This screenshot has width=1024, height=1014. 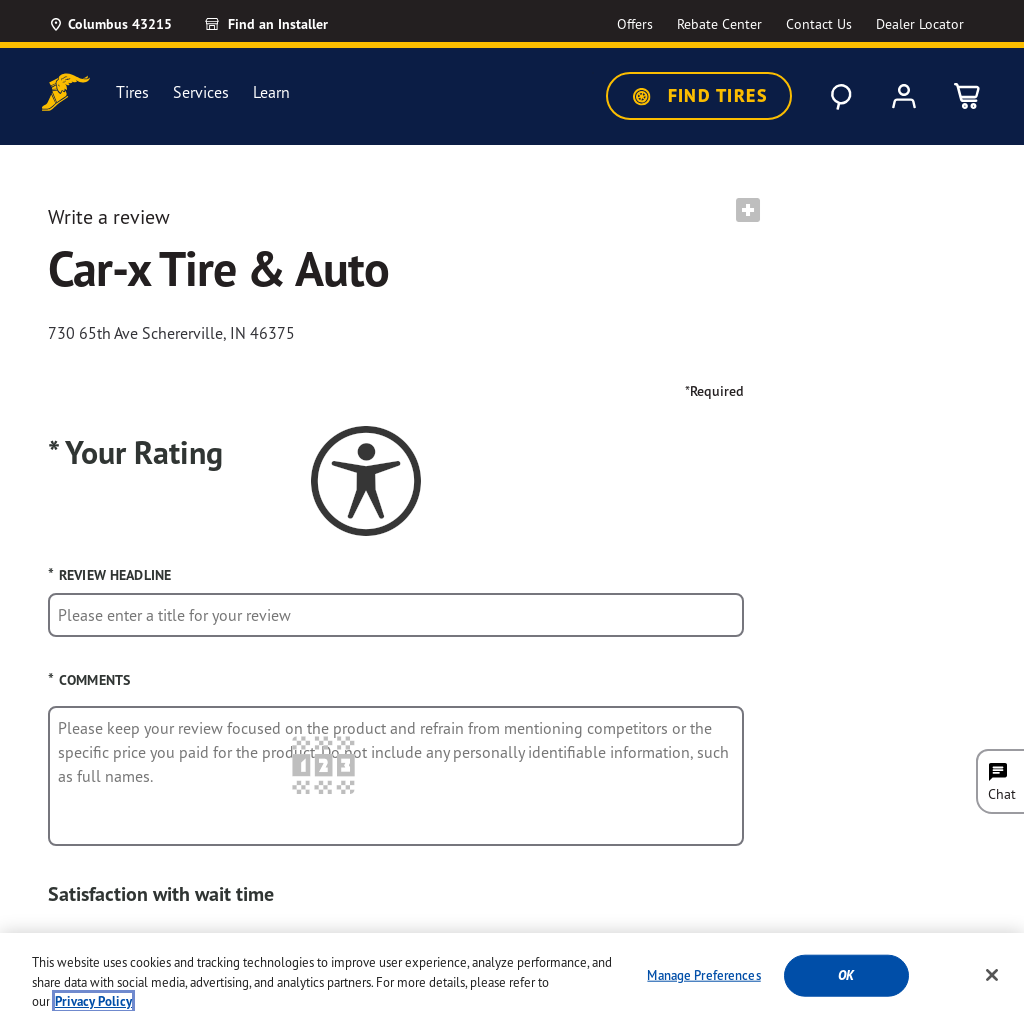 I want to click on access privacy and security settings, so click(x=323, y=767).